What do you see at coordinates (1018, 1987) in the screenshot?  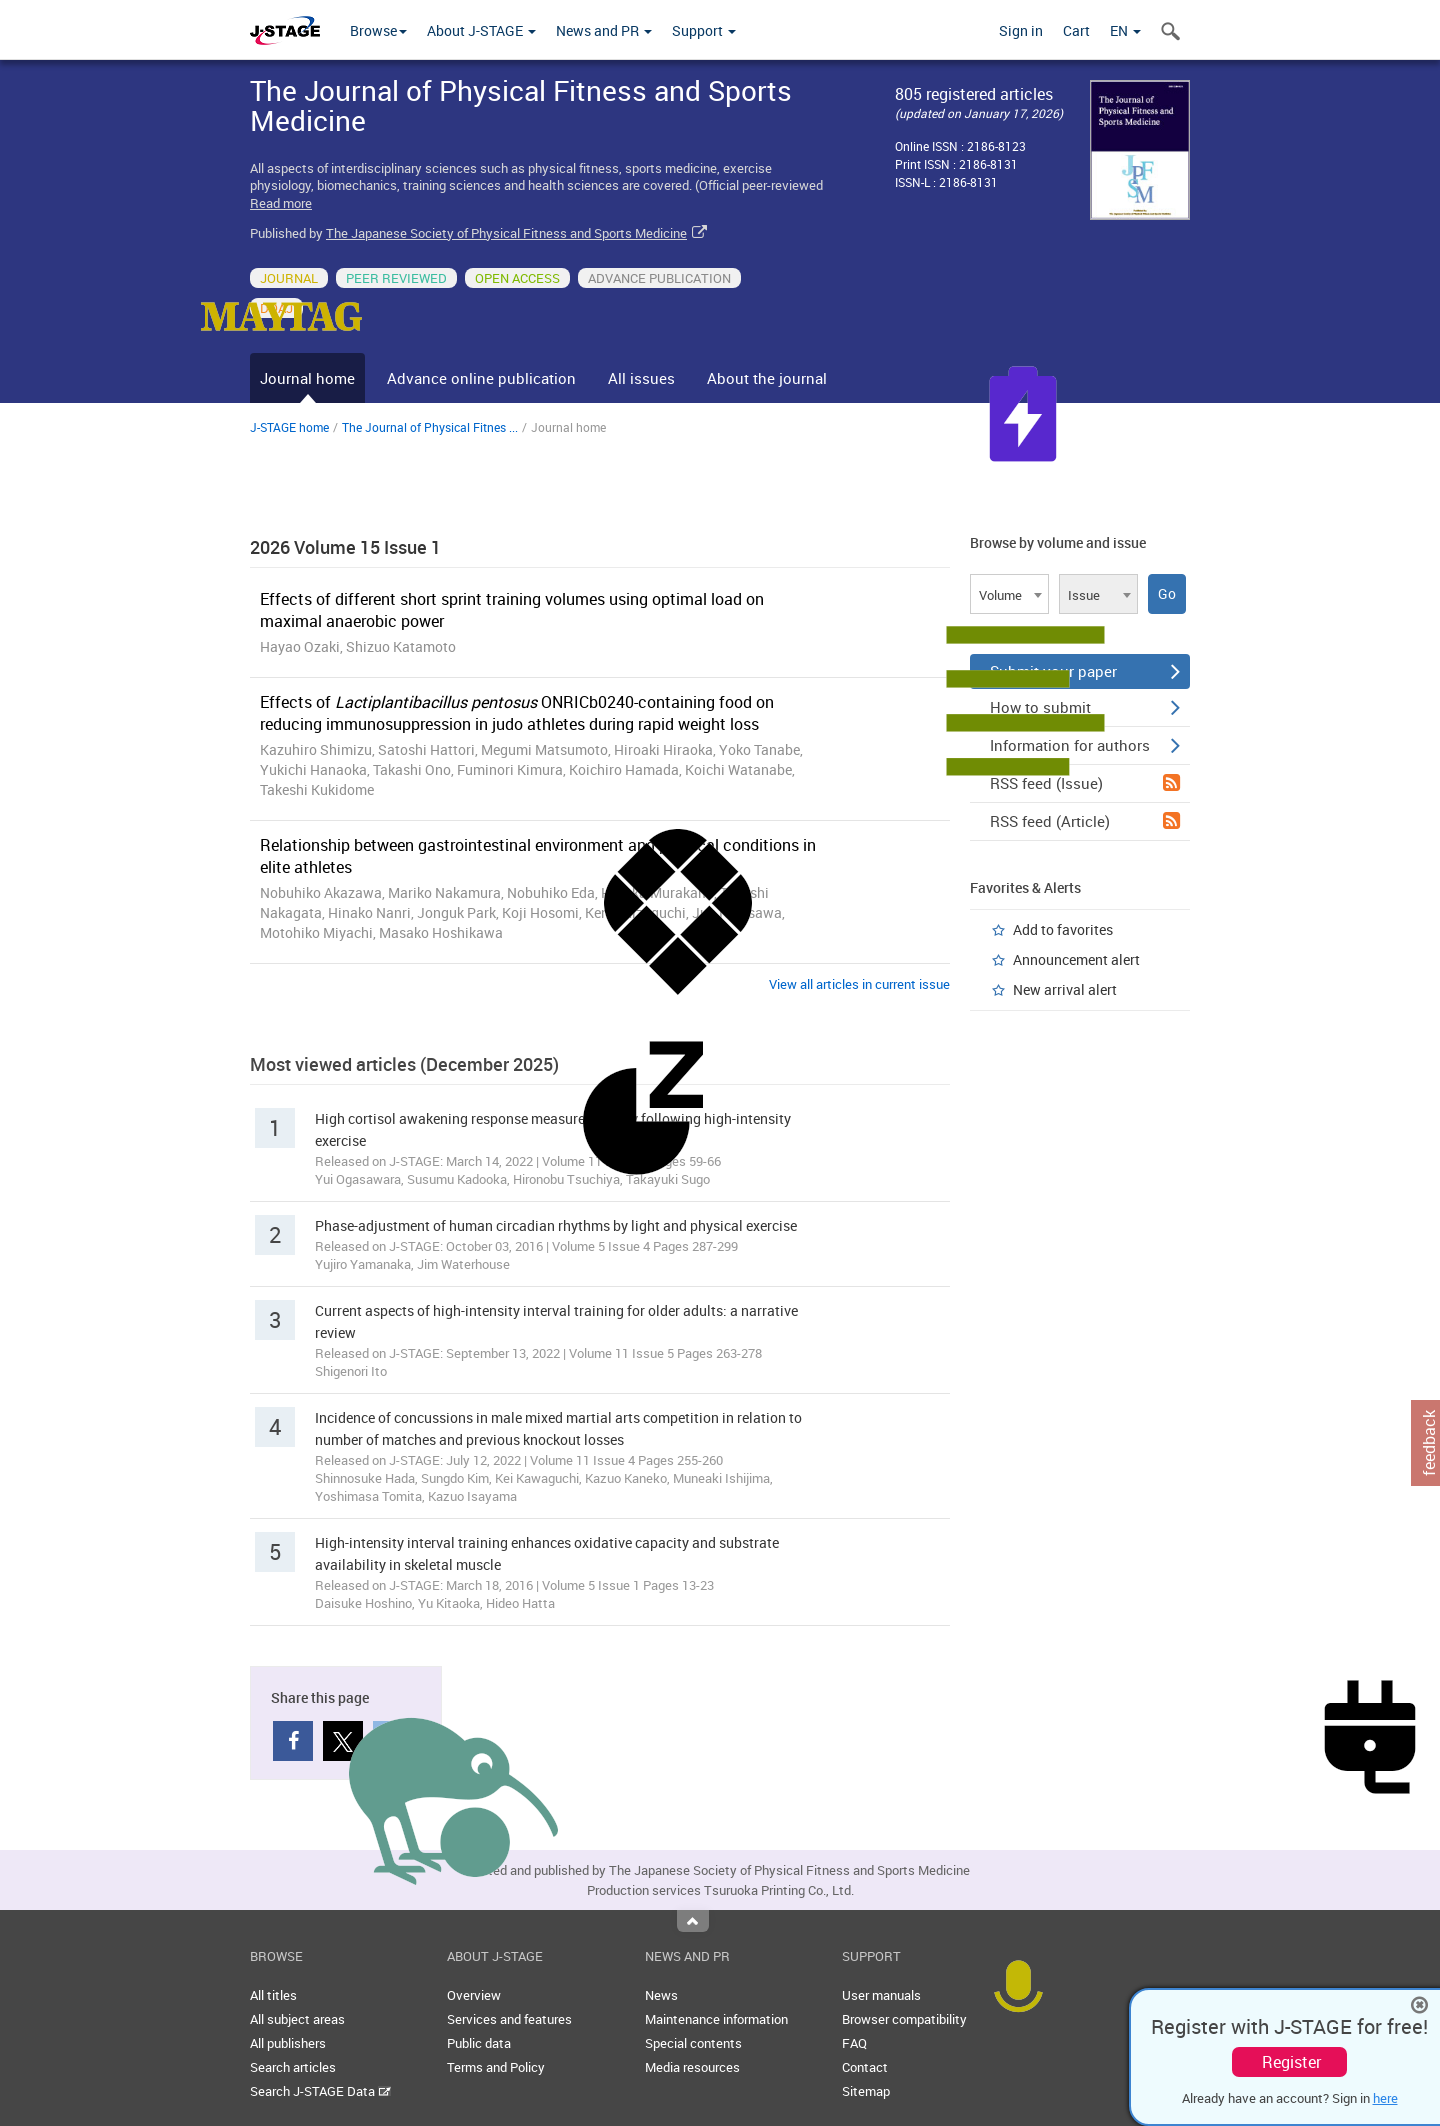 I see `tap to start voice recording` at bounding box center [1018, 1987].